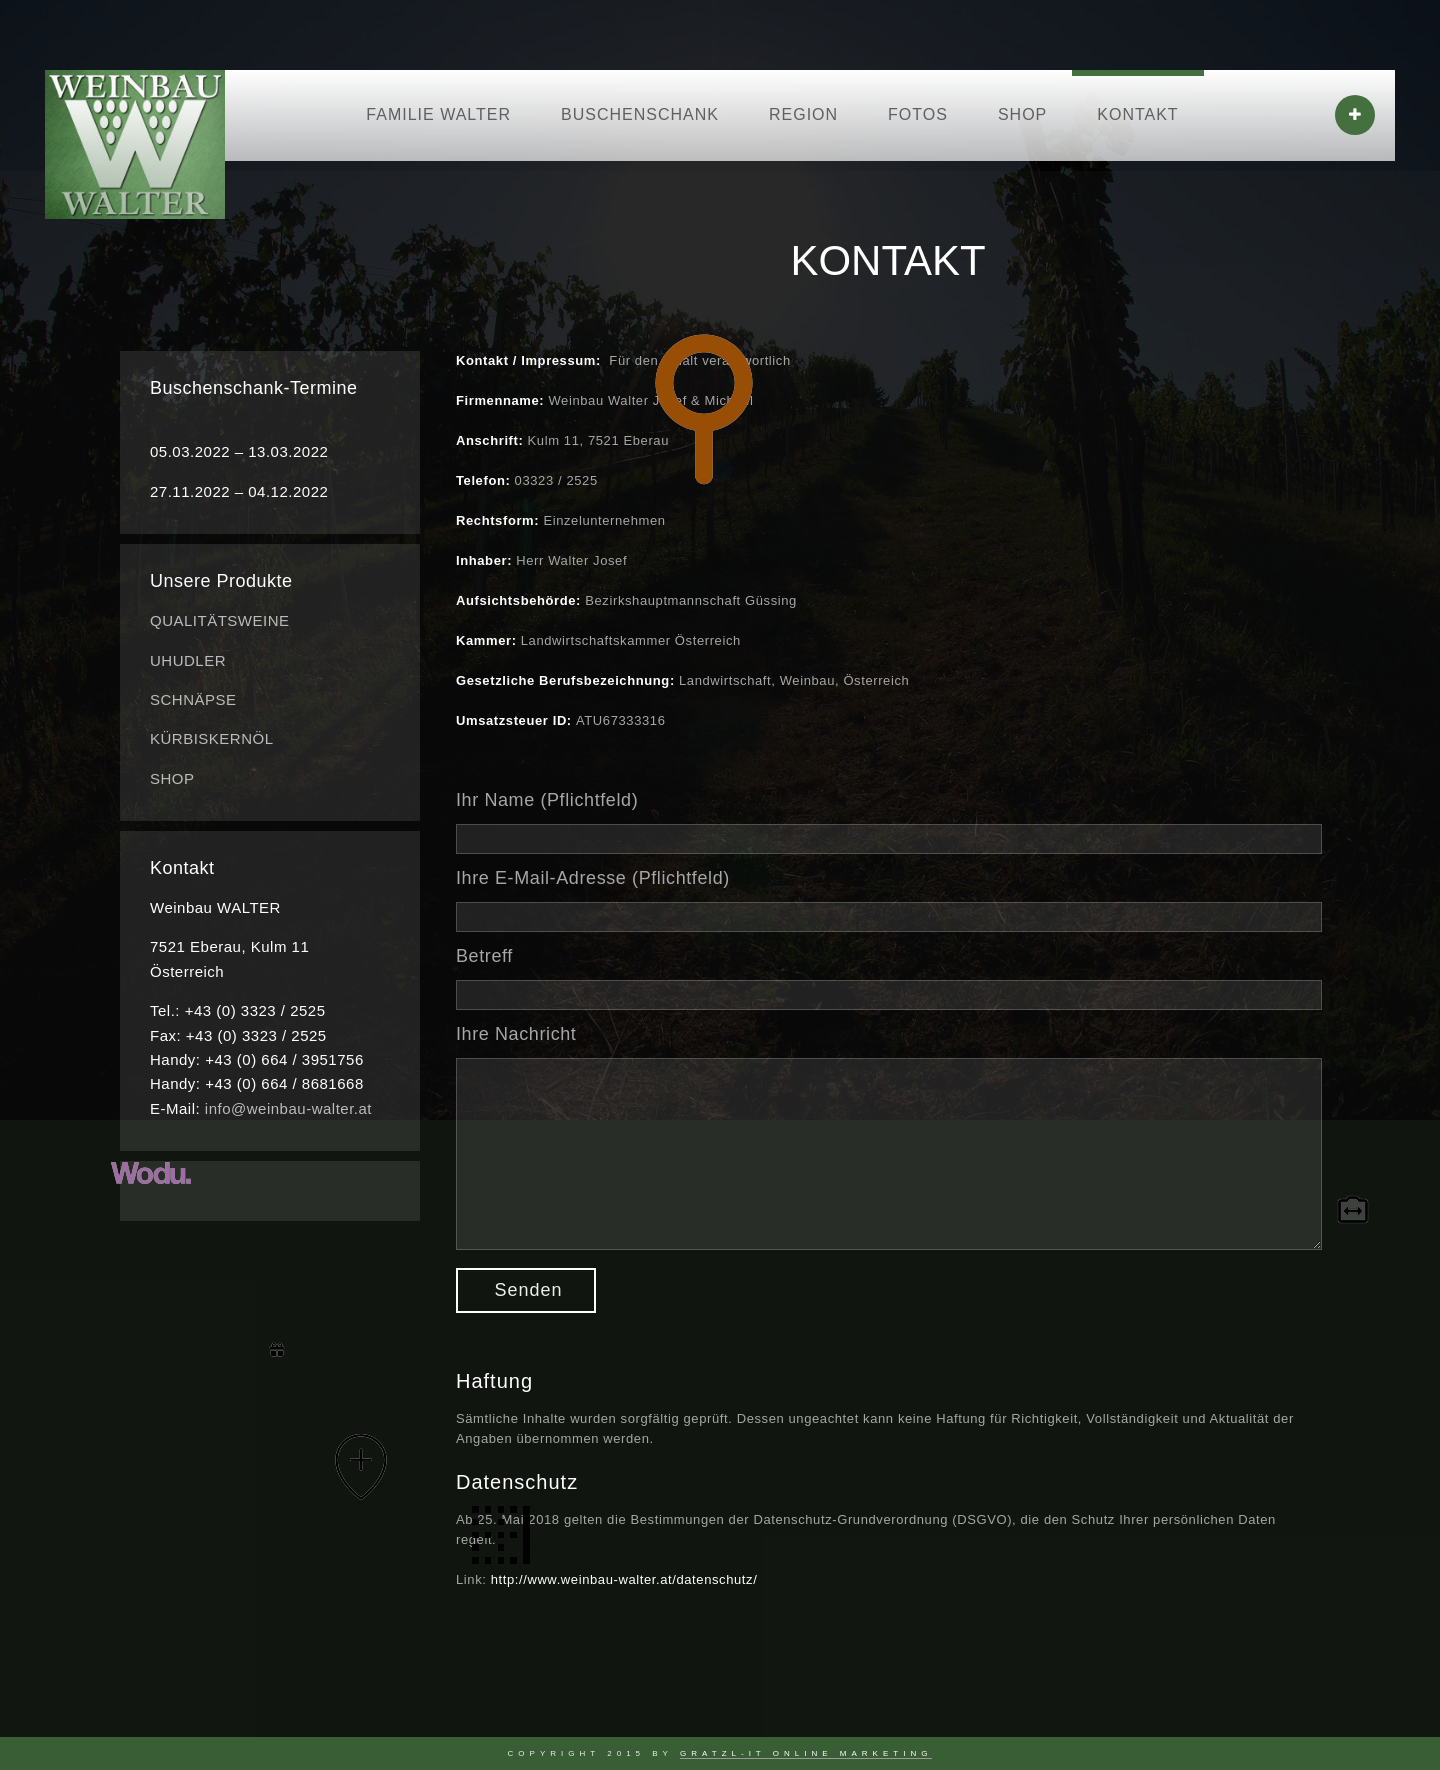 Image resolution: width=1440 pixels, height=1770 pixels. I want to click on wodu brand logo, so click(151, 1173).